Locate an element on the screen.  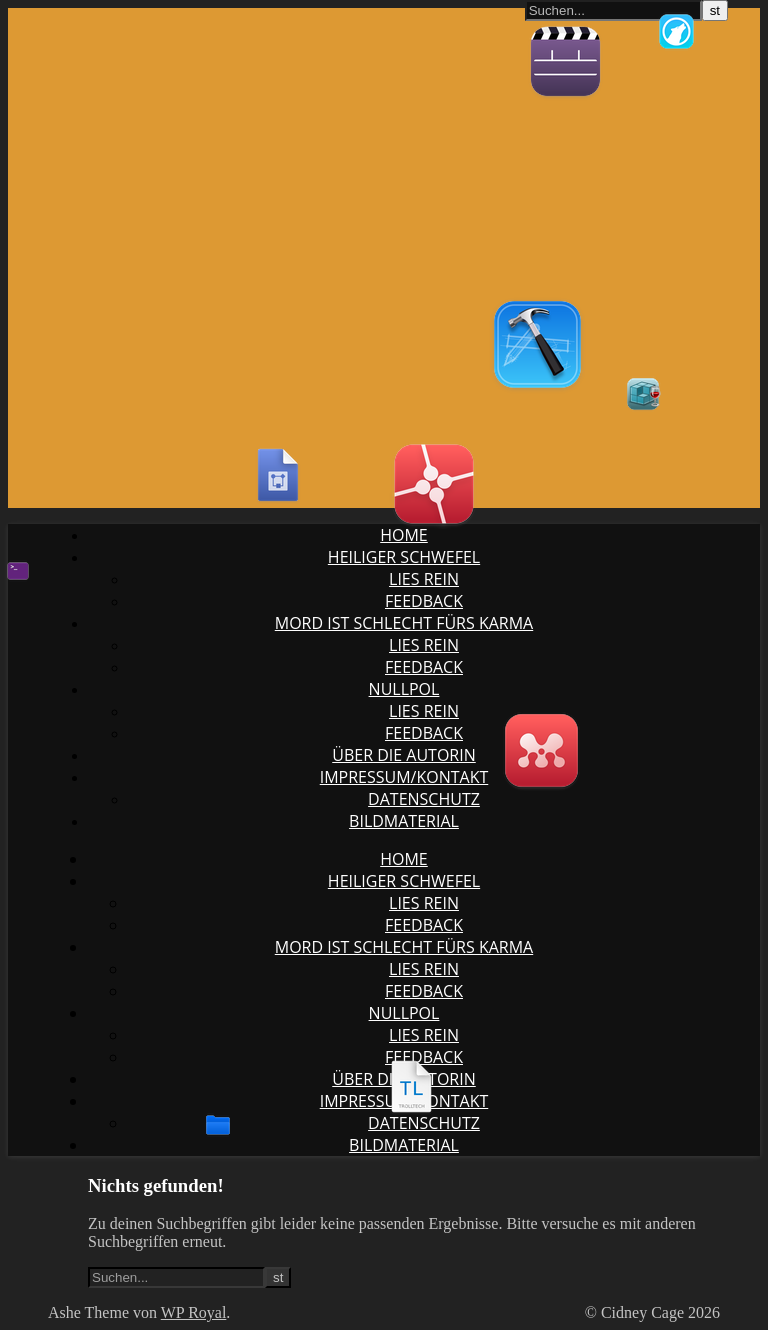
a Qt Linguist translation file is located at coordinates (411, 1087).